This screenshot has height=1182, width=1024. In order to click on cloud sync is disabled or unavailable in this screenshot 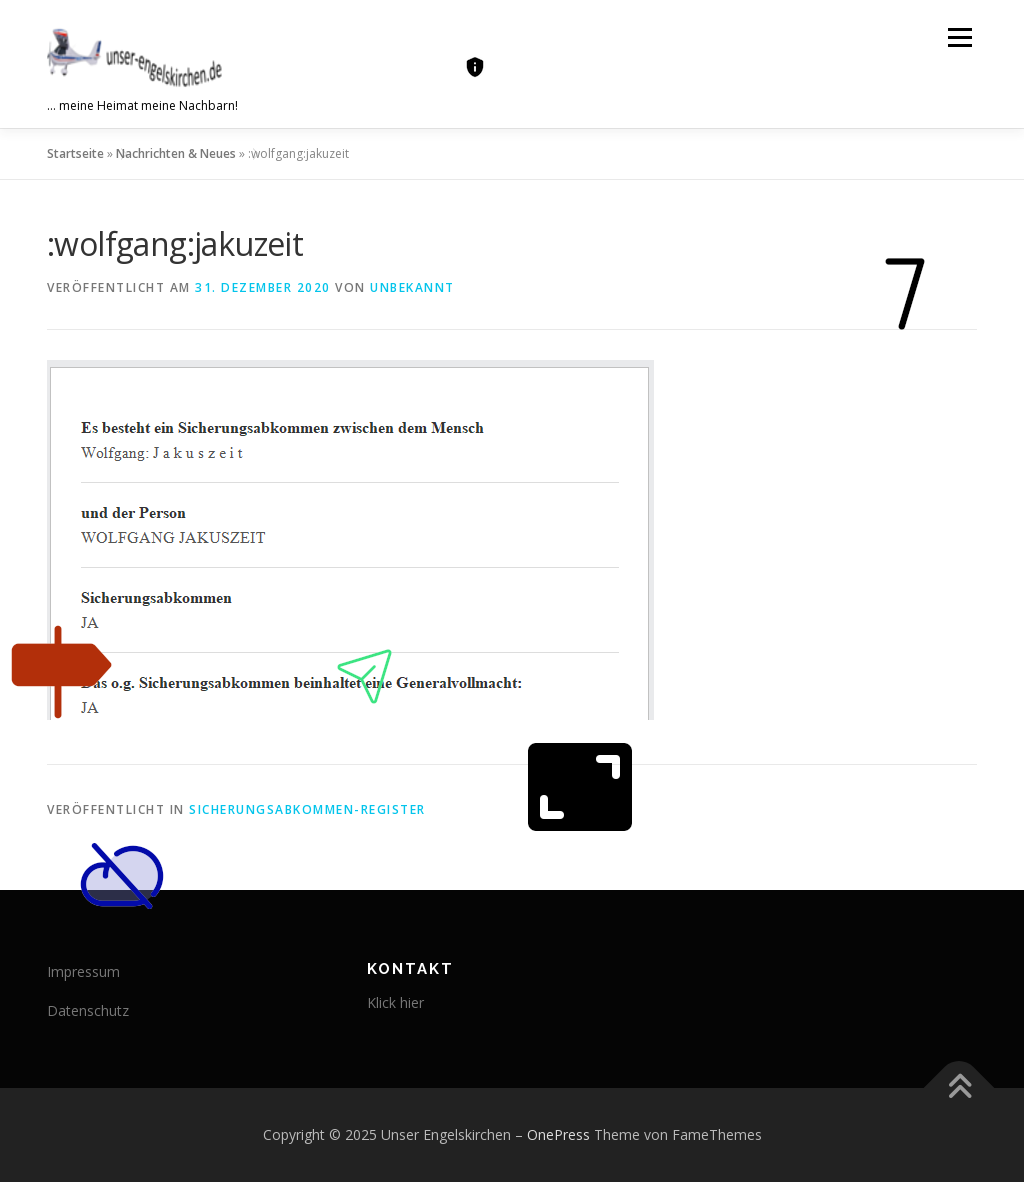, I will do `click(122, 876)`.